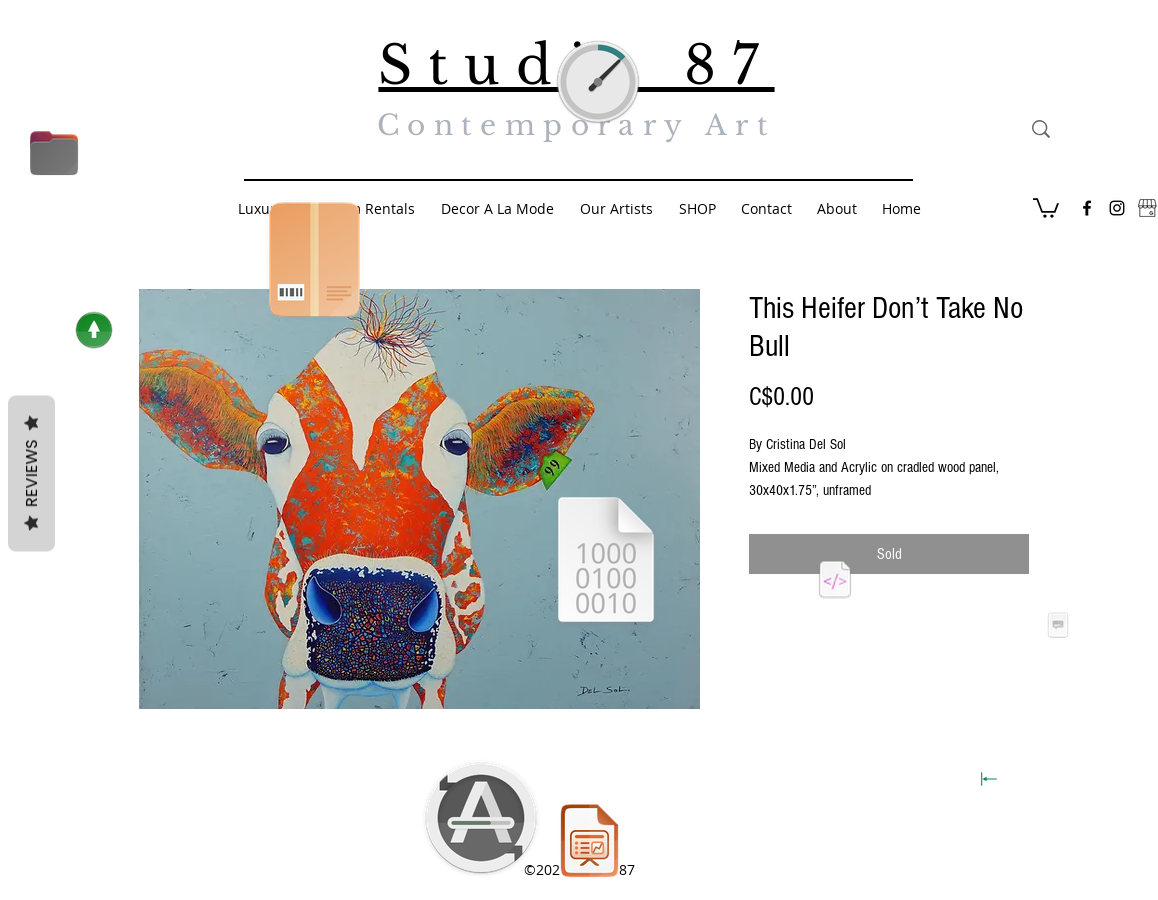 The image size is (1158, 900). Describe the element at coordinates (598, 82) in the screenshot. I see `open system profiler to analyze performance` at that location.